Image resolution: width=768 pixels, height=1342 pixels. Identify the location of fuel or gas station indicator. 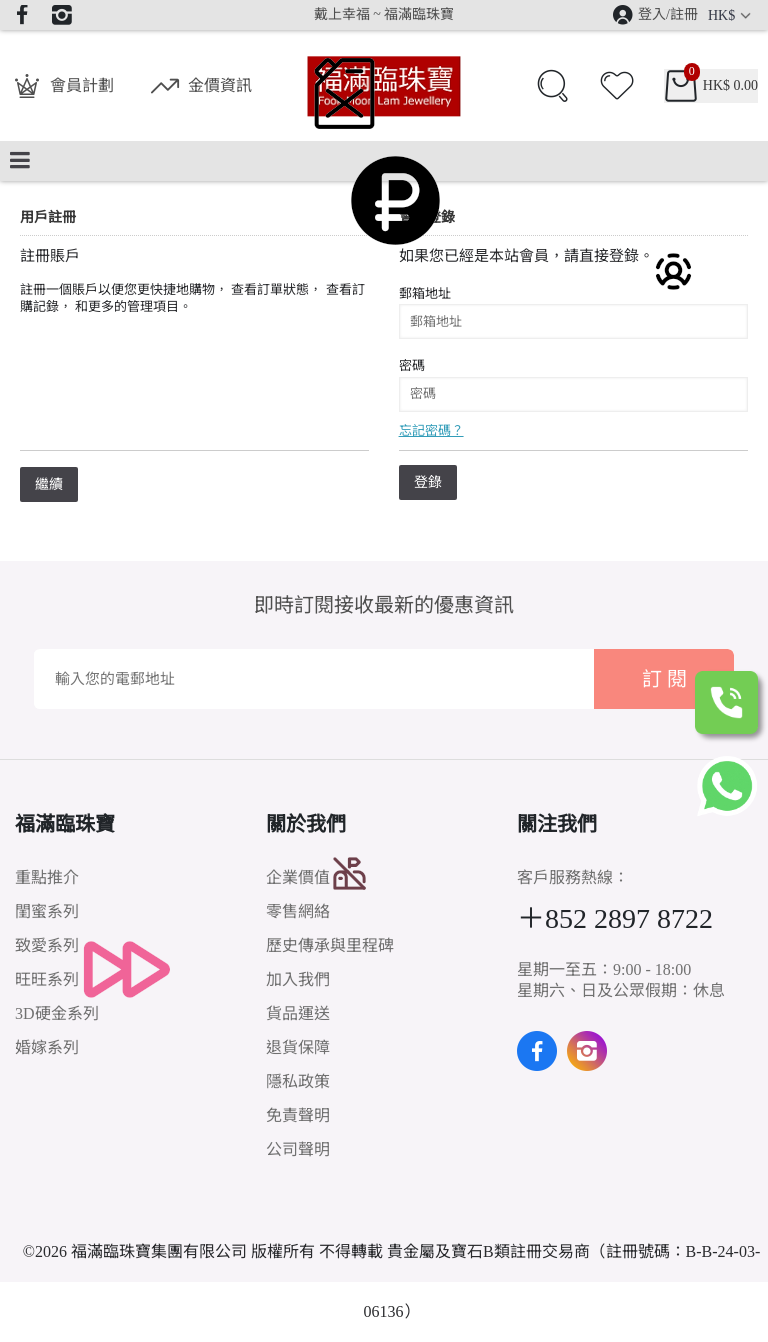
(344, 93).